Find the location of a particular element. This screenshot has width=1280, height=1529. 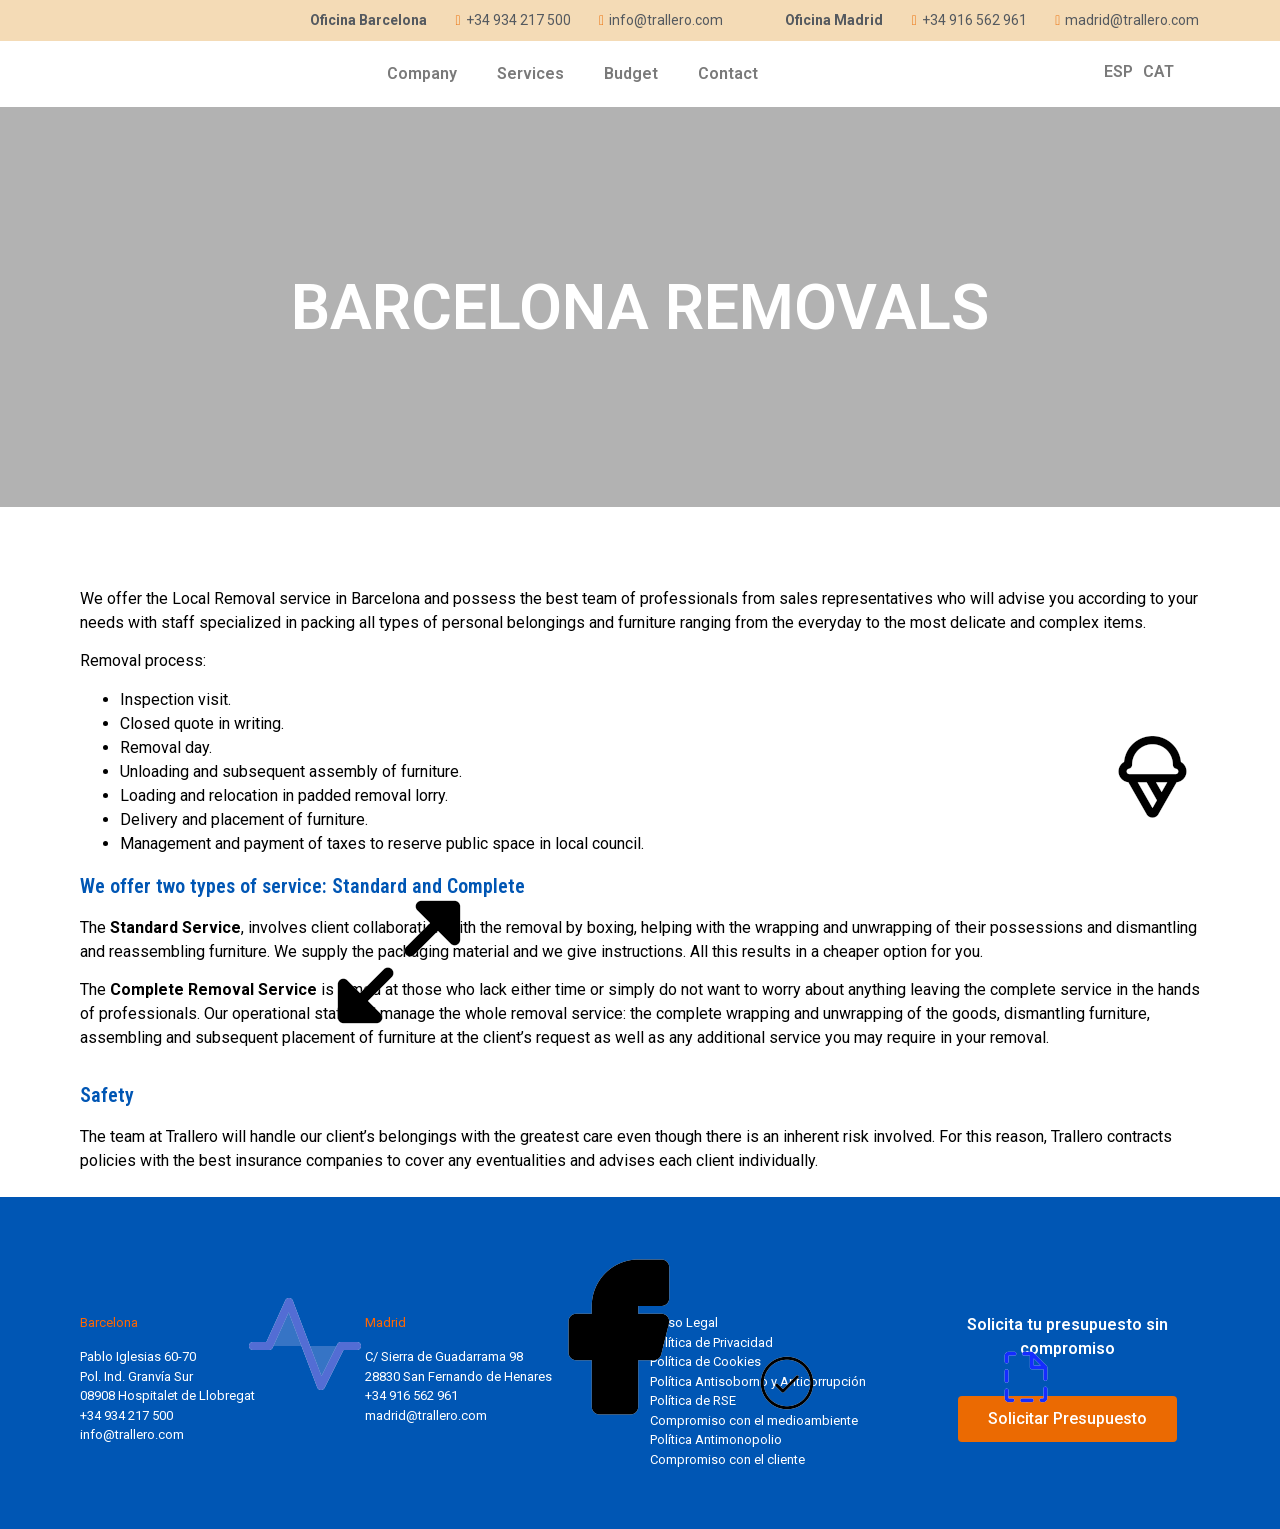

view health or heart rate data is located at coordinates (305, 1346).